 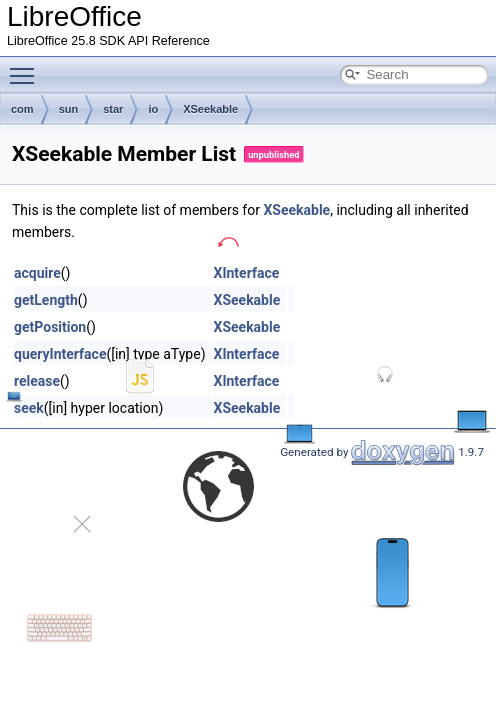 What do you see at coordinates (472, 420) in the screenshot?
I see `macbook pro device icon` at bounding box center [472, 420].